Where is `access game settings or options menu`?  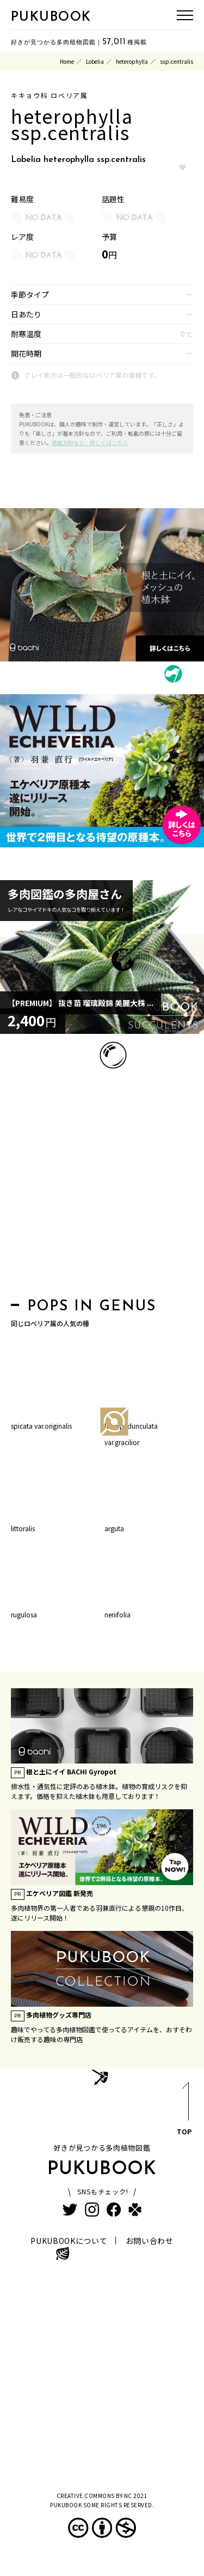
access game settings or options menu is located at coordinates (114, 1422).